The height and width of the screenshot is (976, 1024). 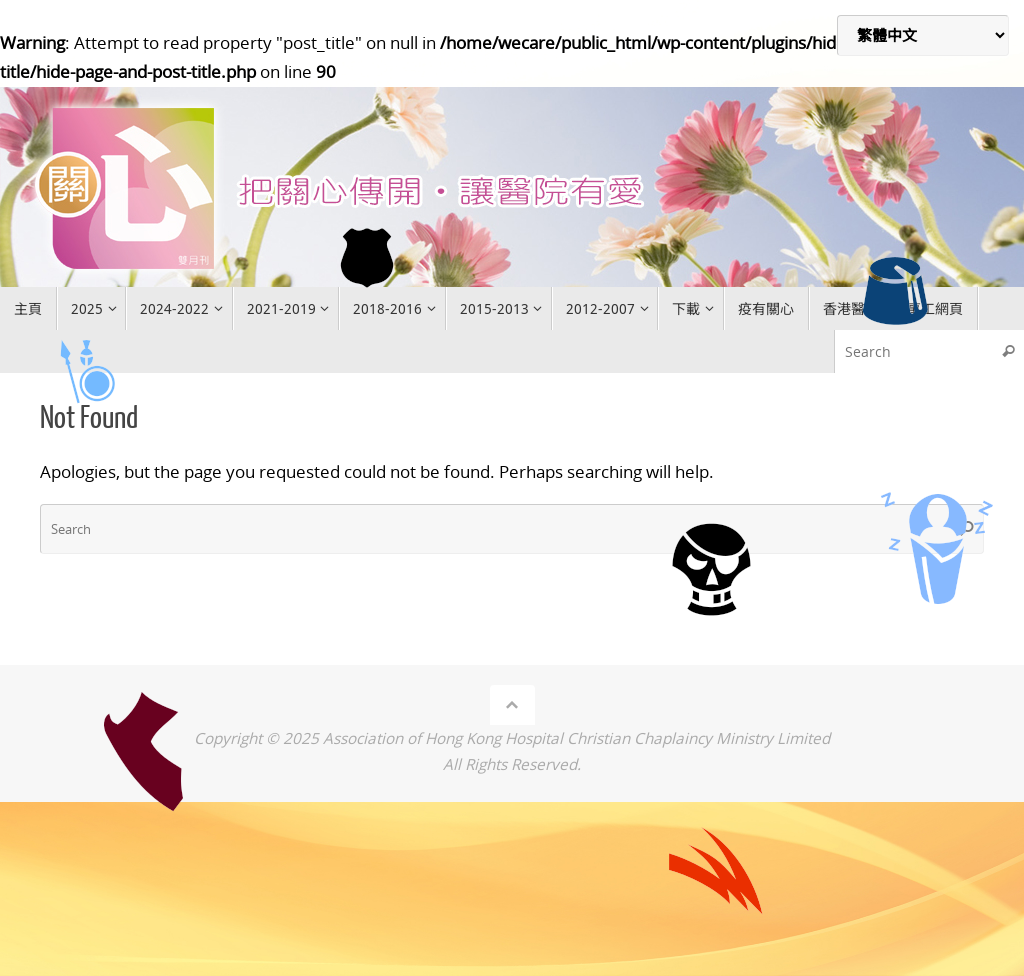 What do you see at coordinates (367, 258) in the screenshot?
I see `view law enforcement or security features` at bounding box center [367, 258].